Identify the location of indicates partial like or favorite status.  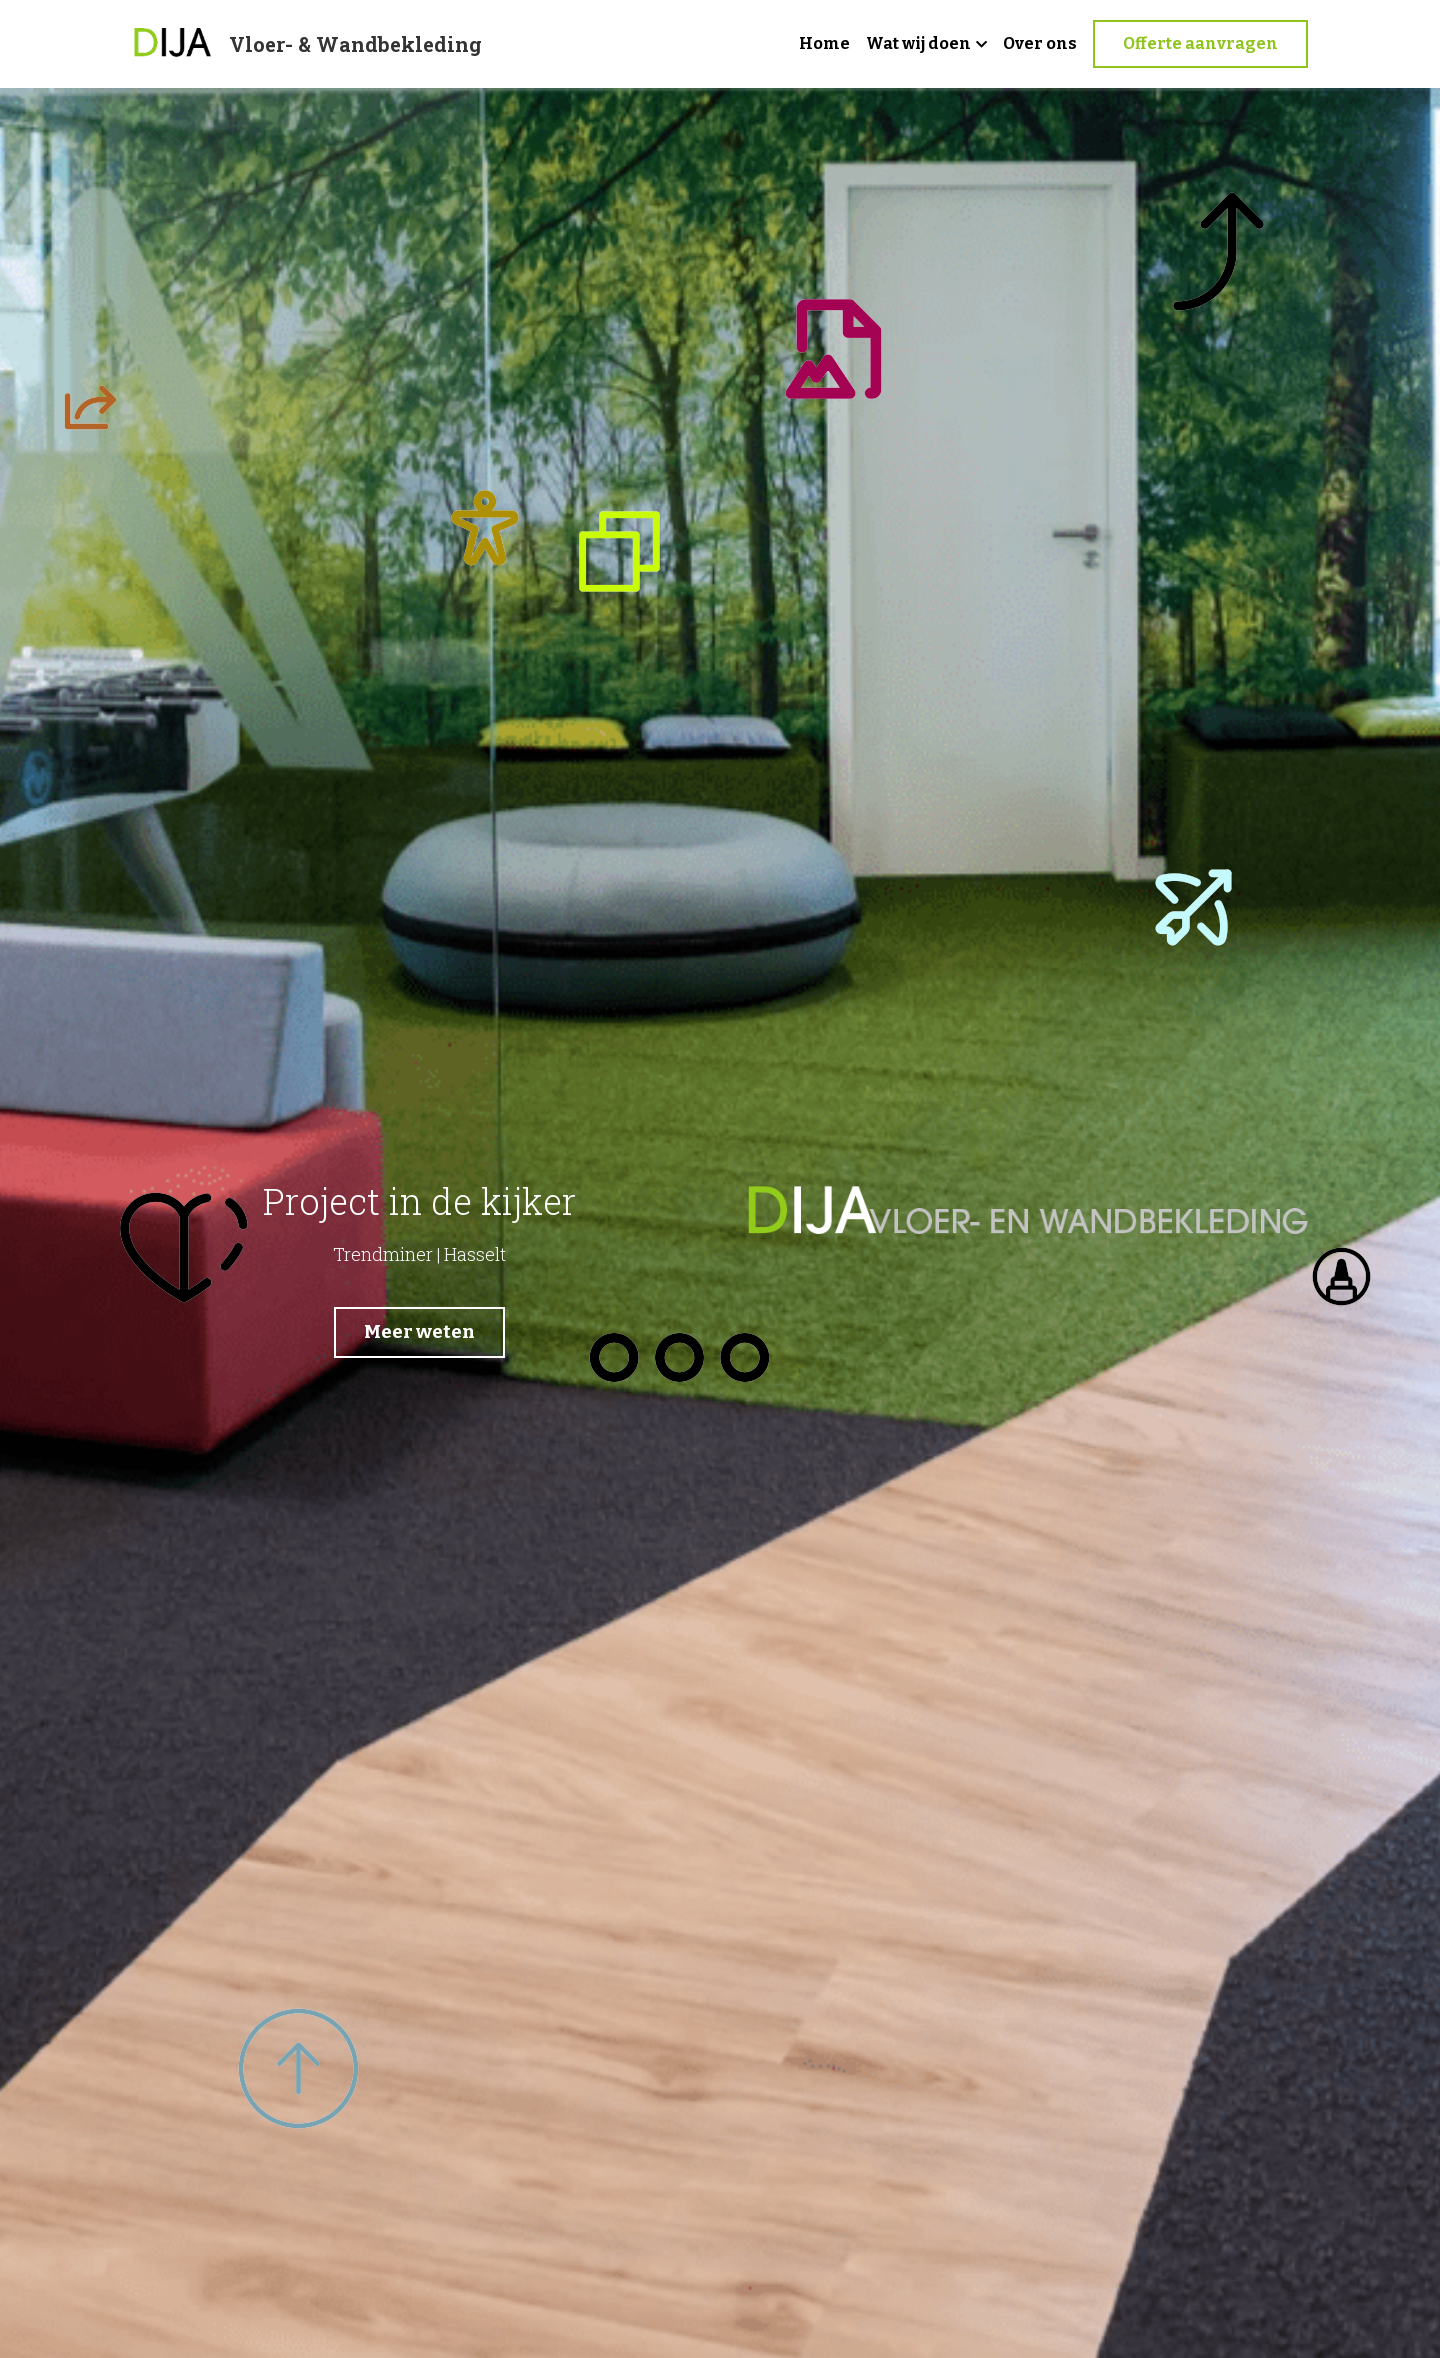
(184, 1243).